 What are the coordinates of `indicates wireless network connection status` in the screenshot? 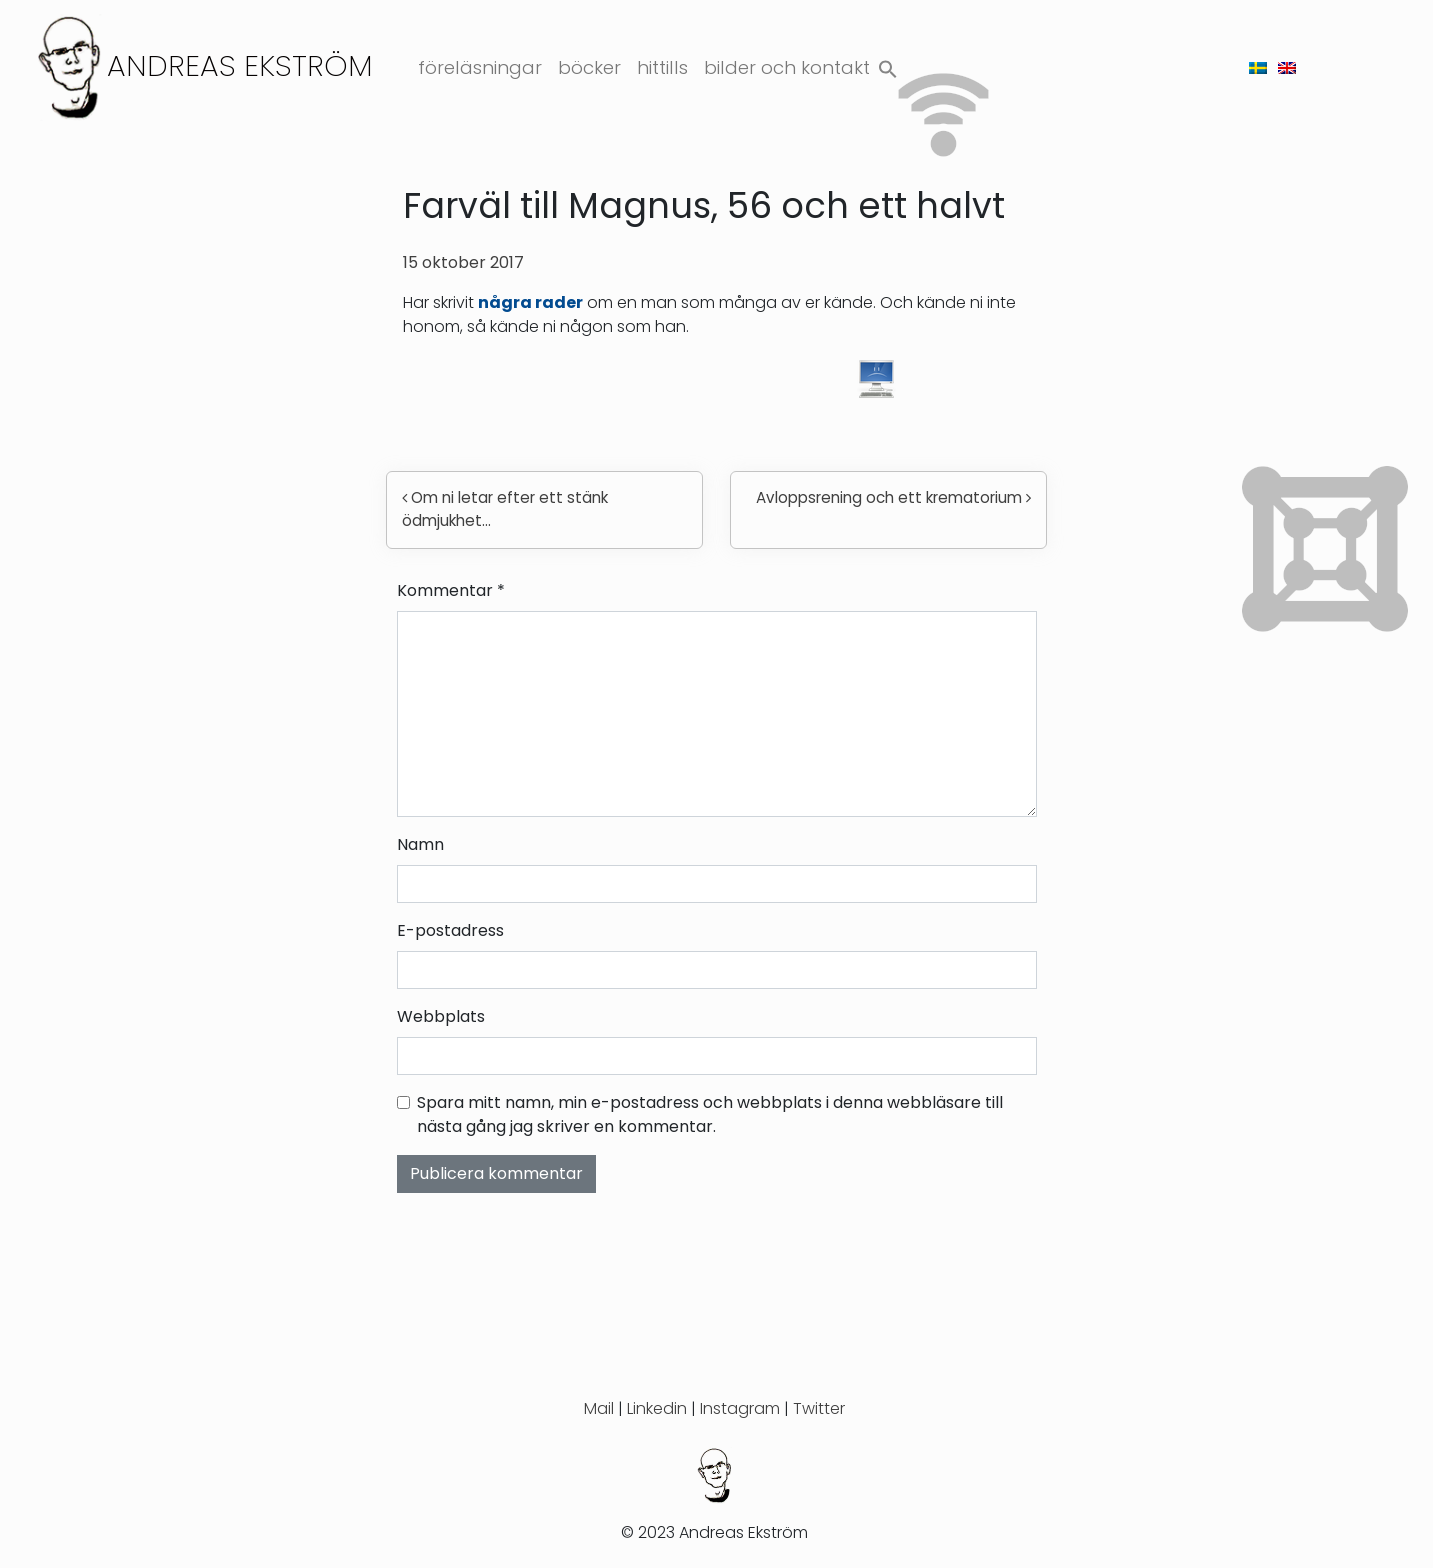 It's located at (943, 111).